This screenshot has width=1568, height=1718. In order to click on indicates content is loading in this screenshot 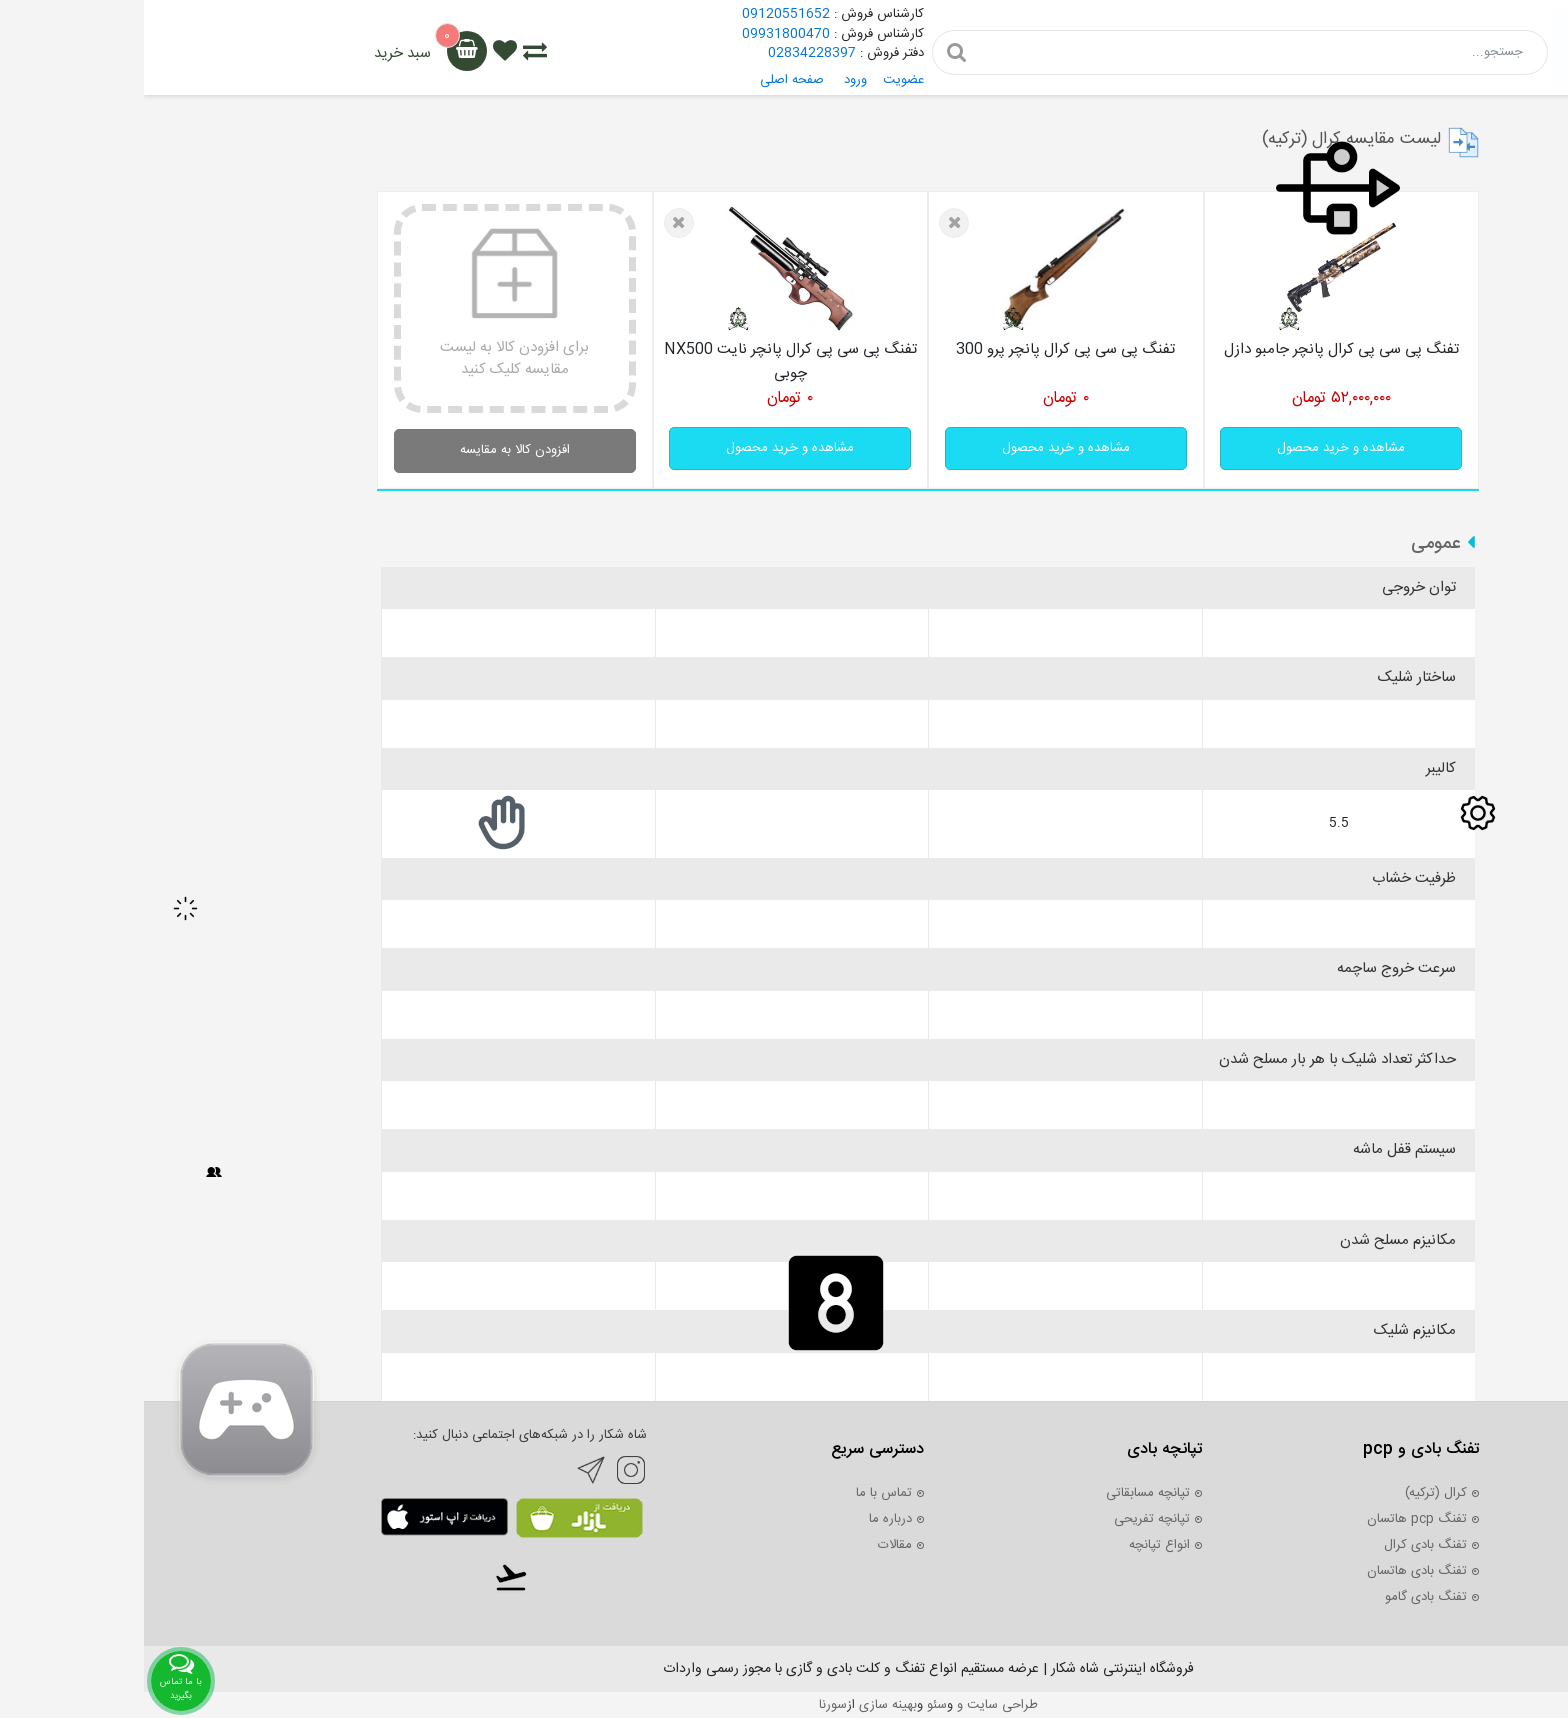, I will do `click(185, 908)`.